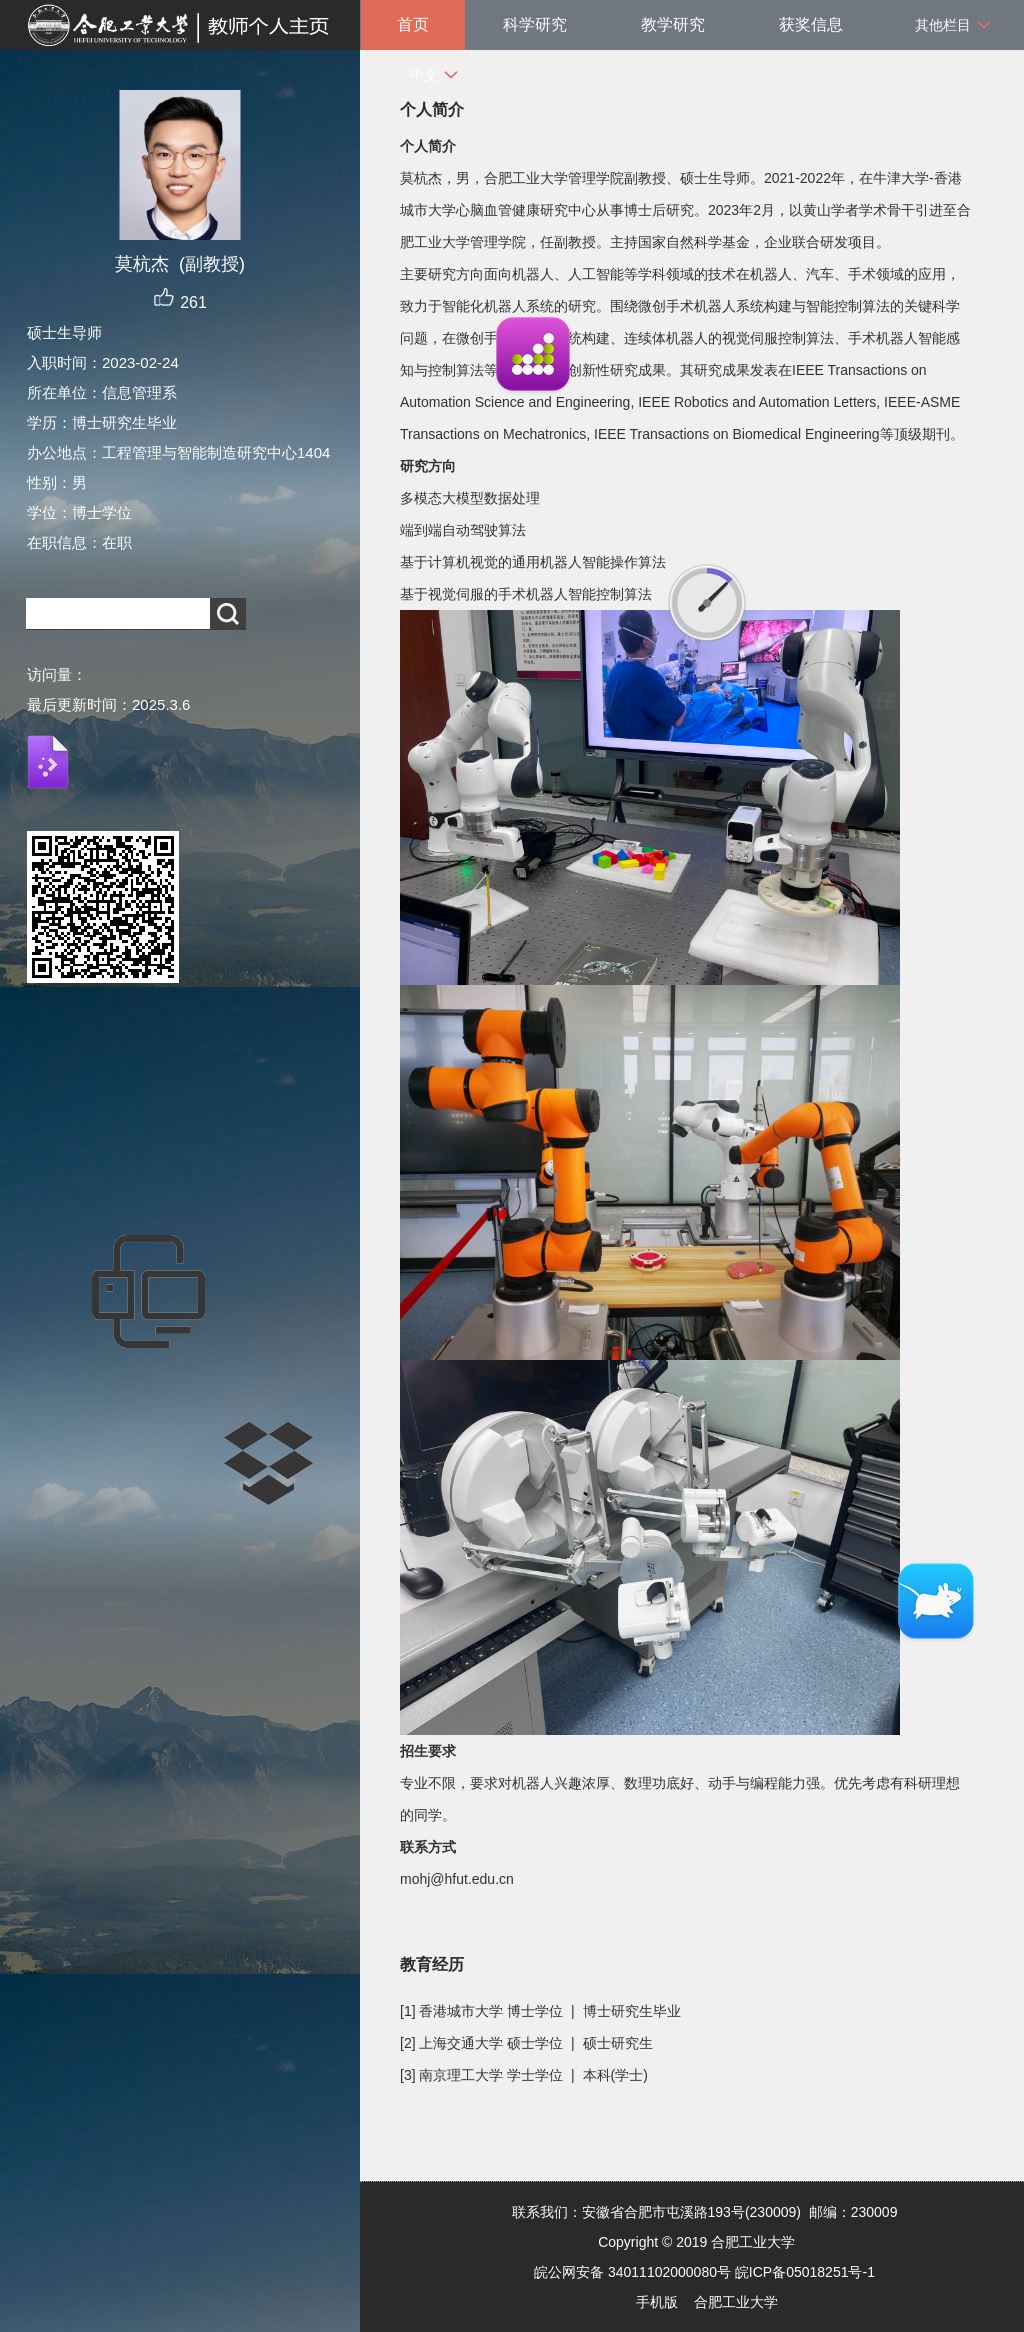 This screenshot has width=1024, height=2332. I want to click on open sysprof system profiler, so click(707, 603).